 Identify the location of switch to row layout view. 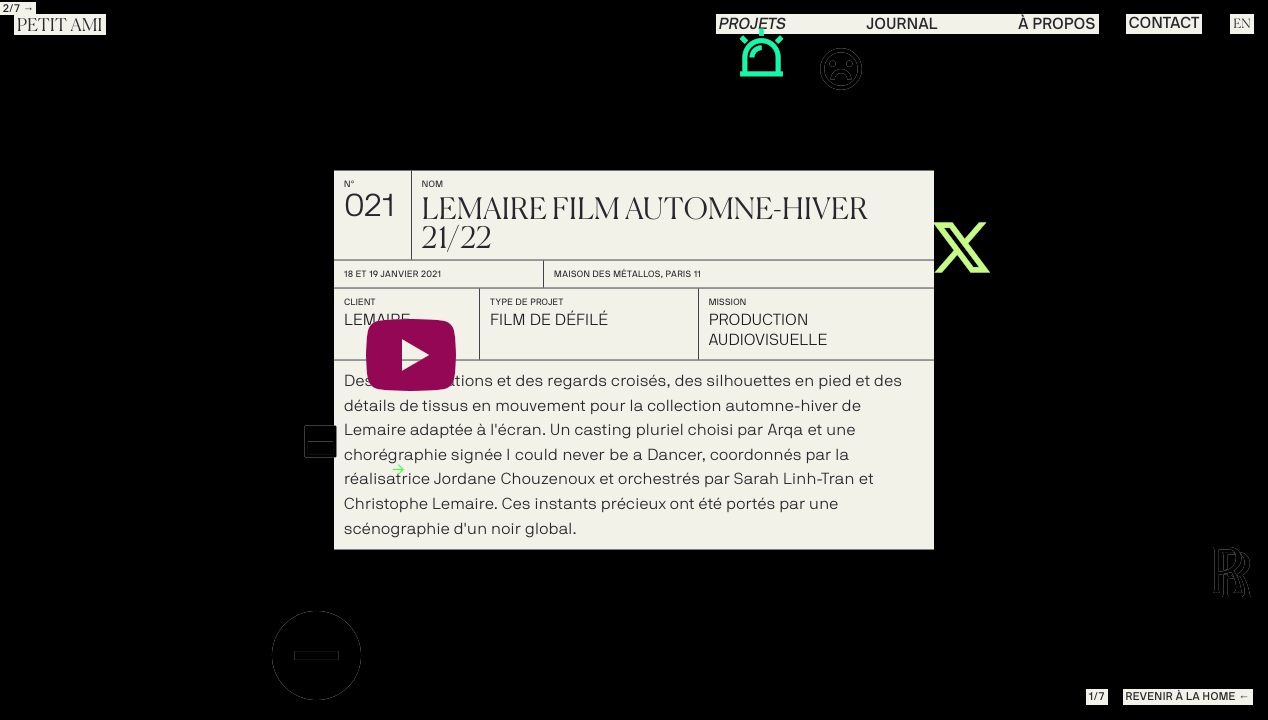
(320, 441).